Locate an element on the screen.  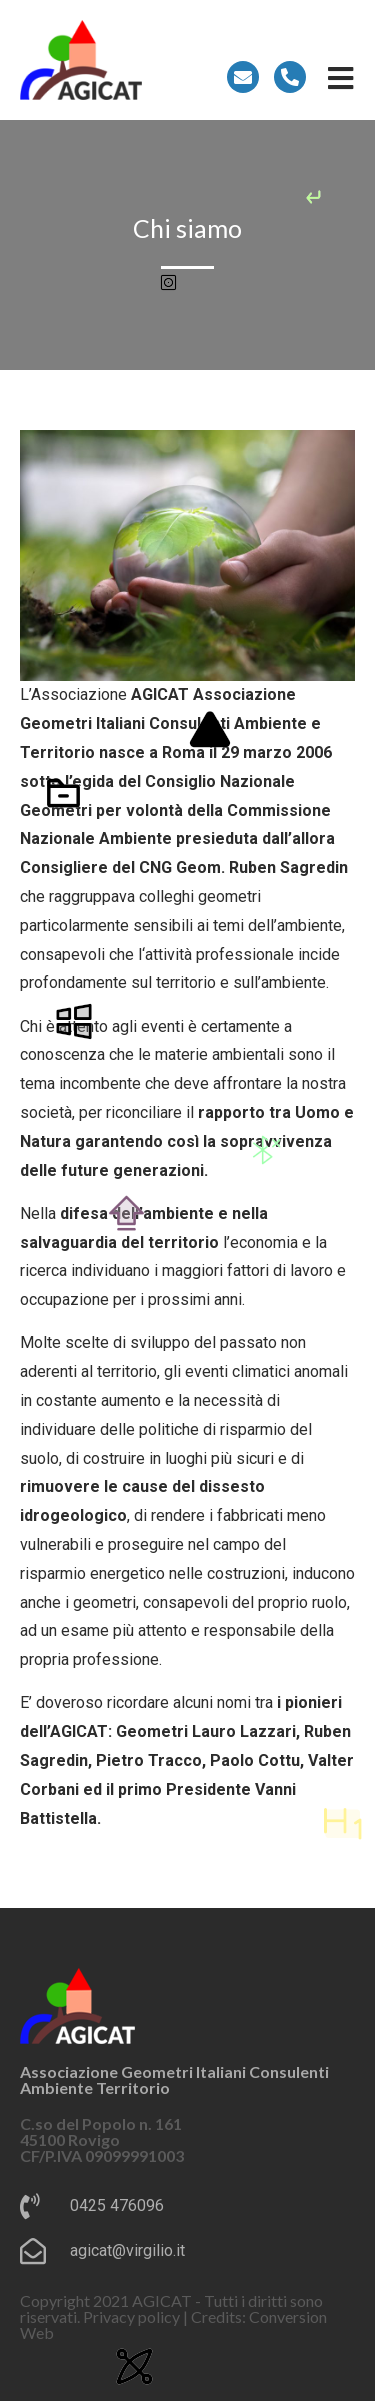
format text as heading level 1 is located at coordinates (342, 1823).